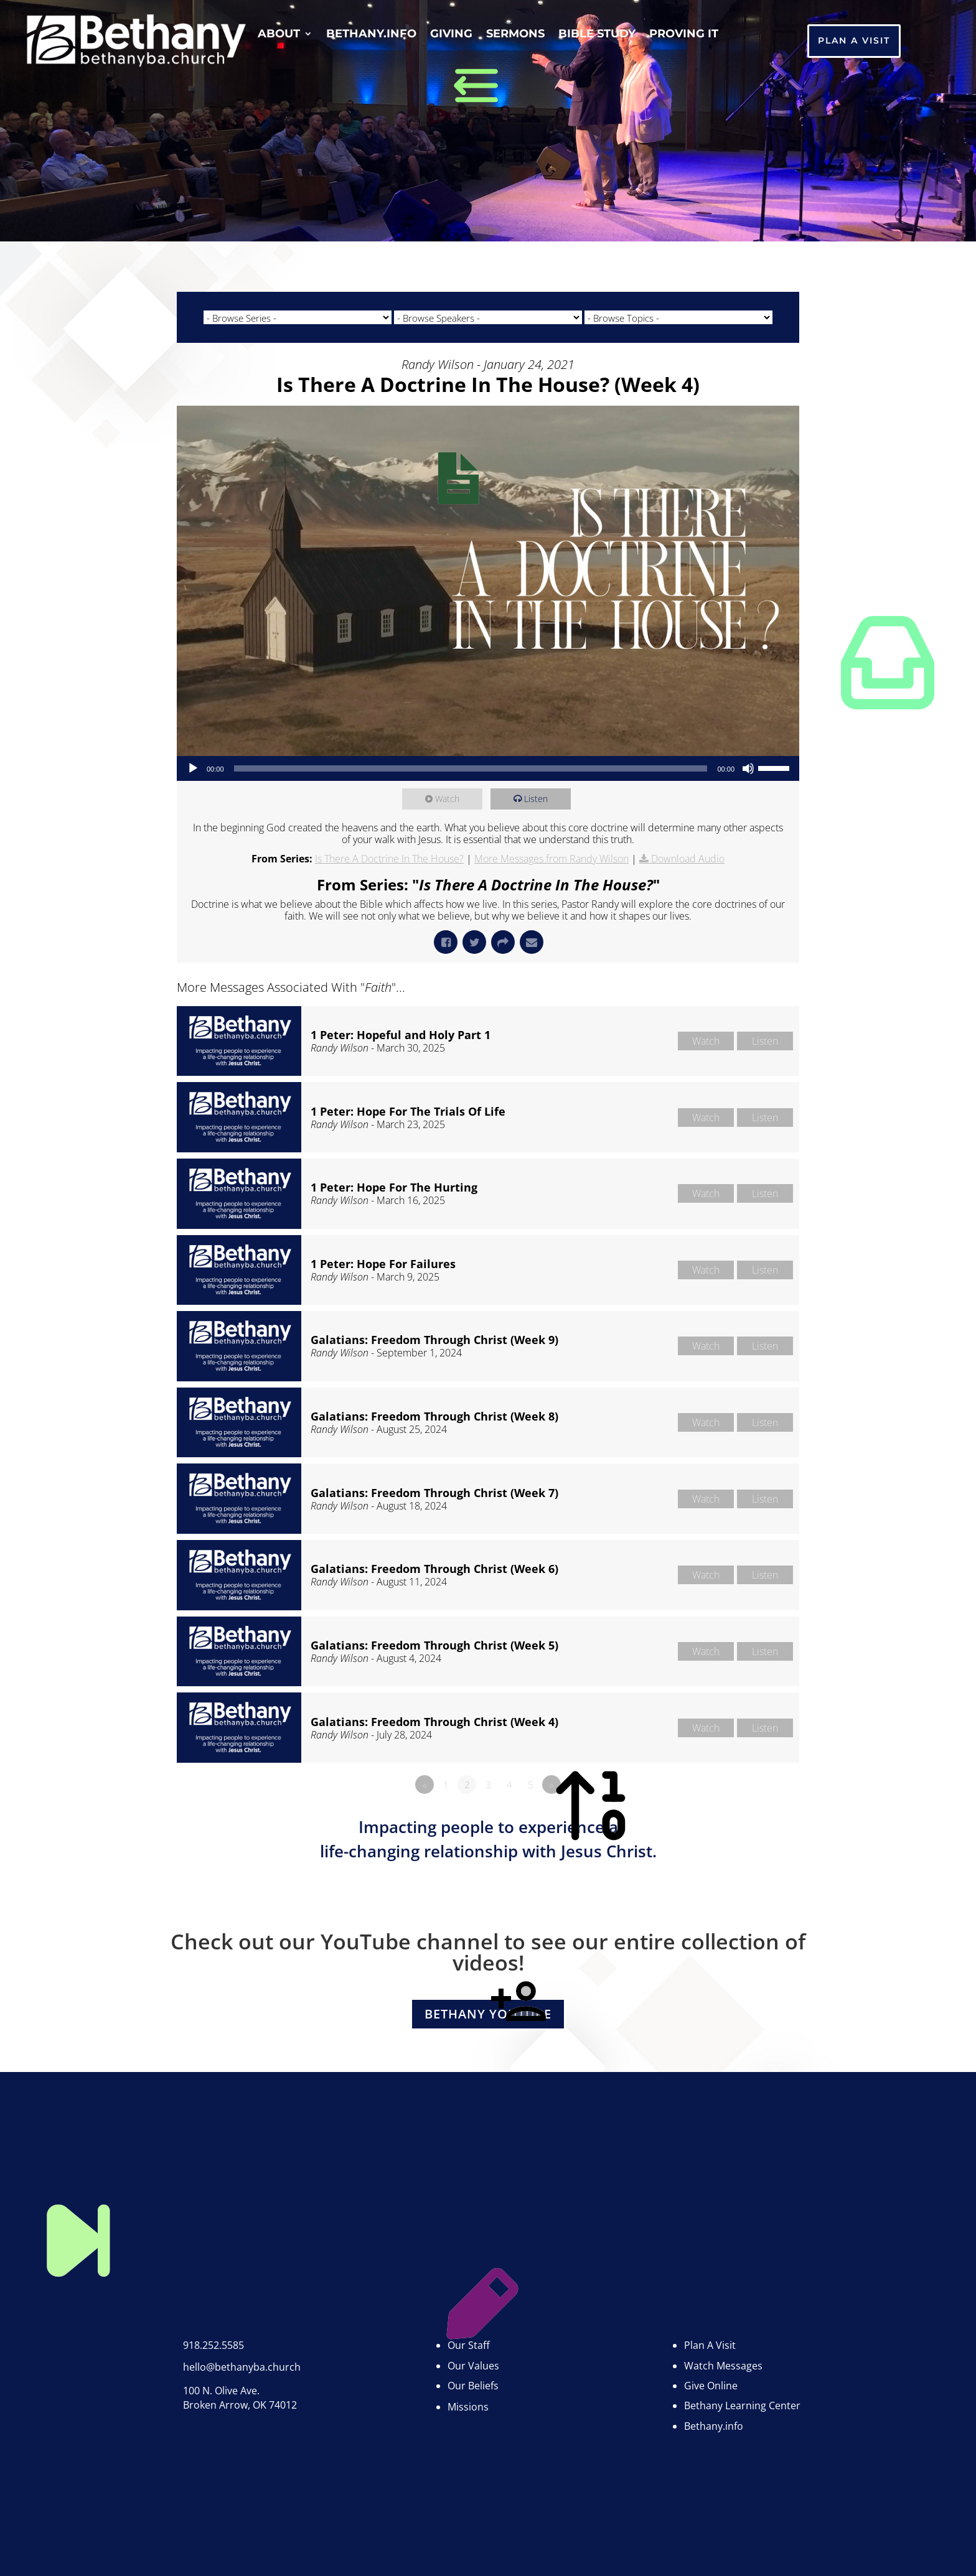 This screenshot has height=2576, width=976. Describe the element at coordinates (476, 85) in the screenshot. I see `go back to previous menu` at that location.